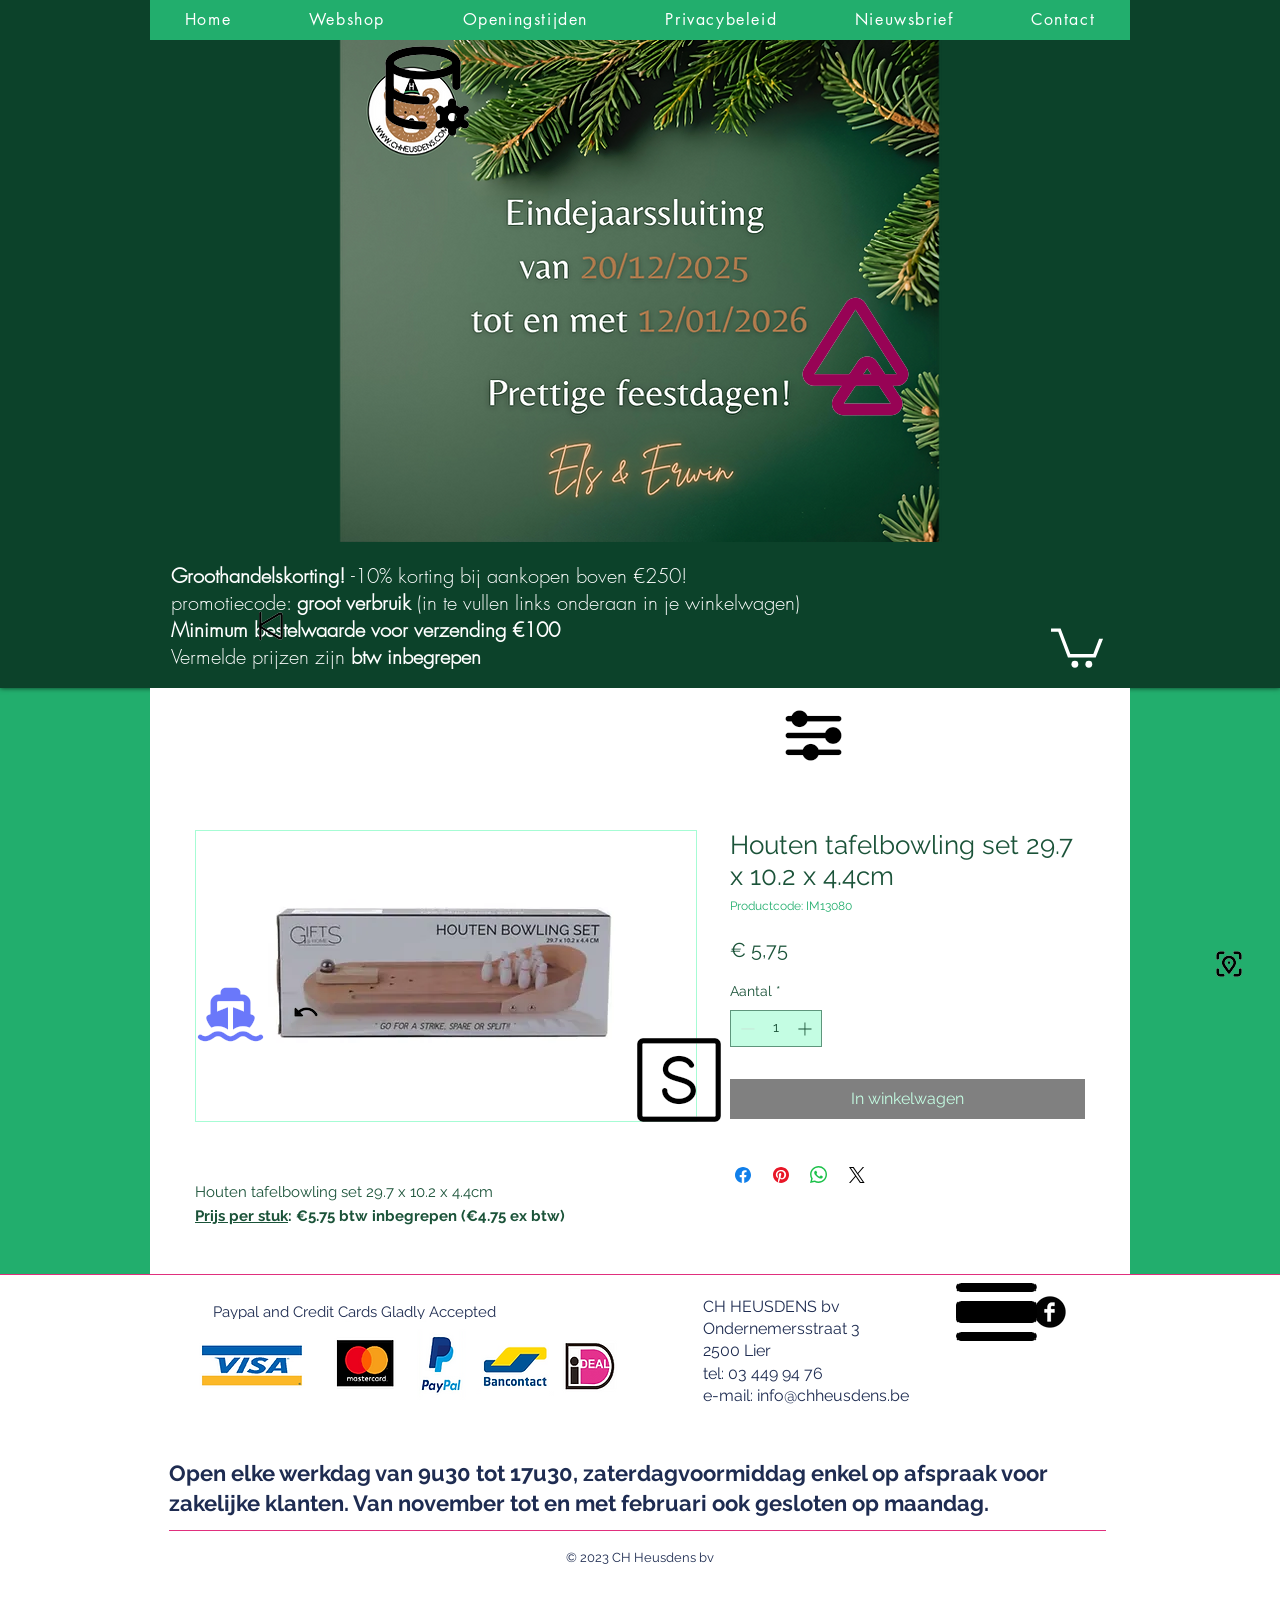 This screenshot has width=1280, height=1597. What do you see at coordinates (271, 626) in the screenshot?
I see `skip to previous track` at bounding box center [271, 626].